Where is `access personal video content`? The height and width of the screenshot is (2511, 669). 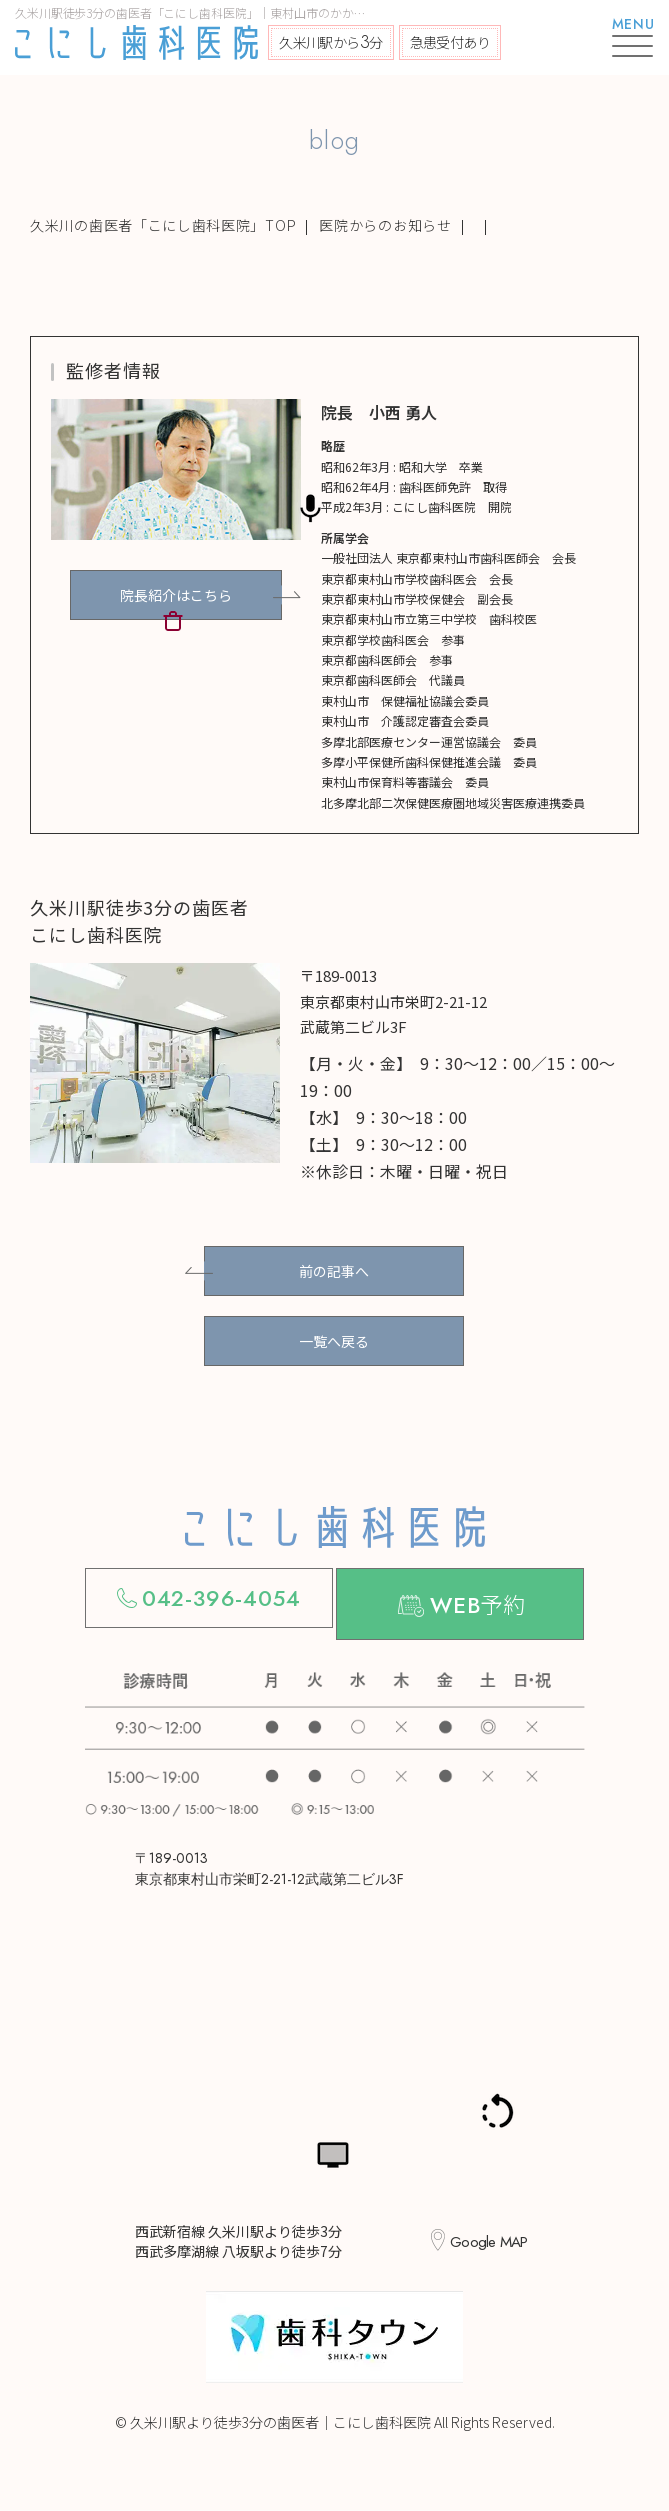 access personal video content is located at coordinates (333, 2155).